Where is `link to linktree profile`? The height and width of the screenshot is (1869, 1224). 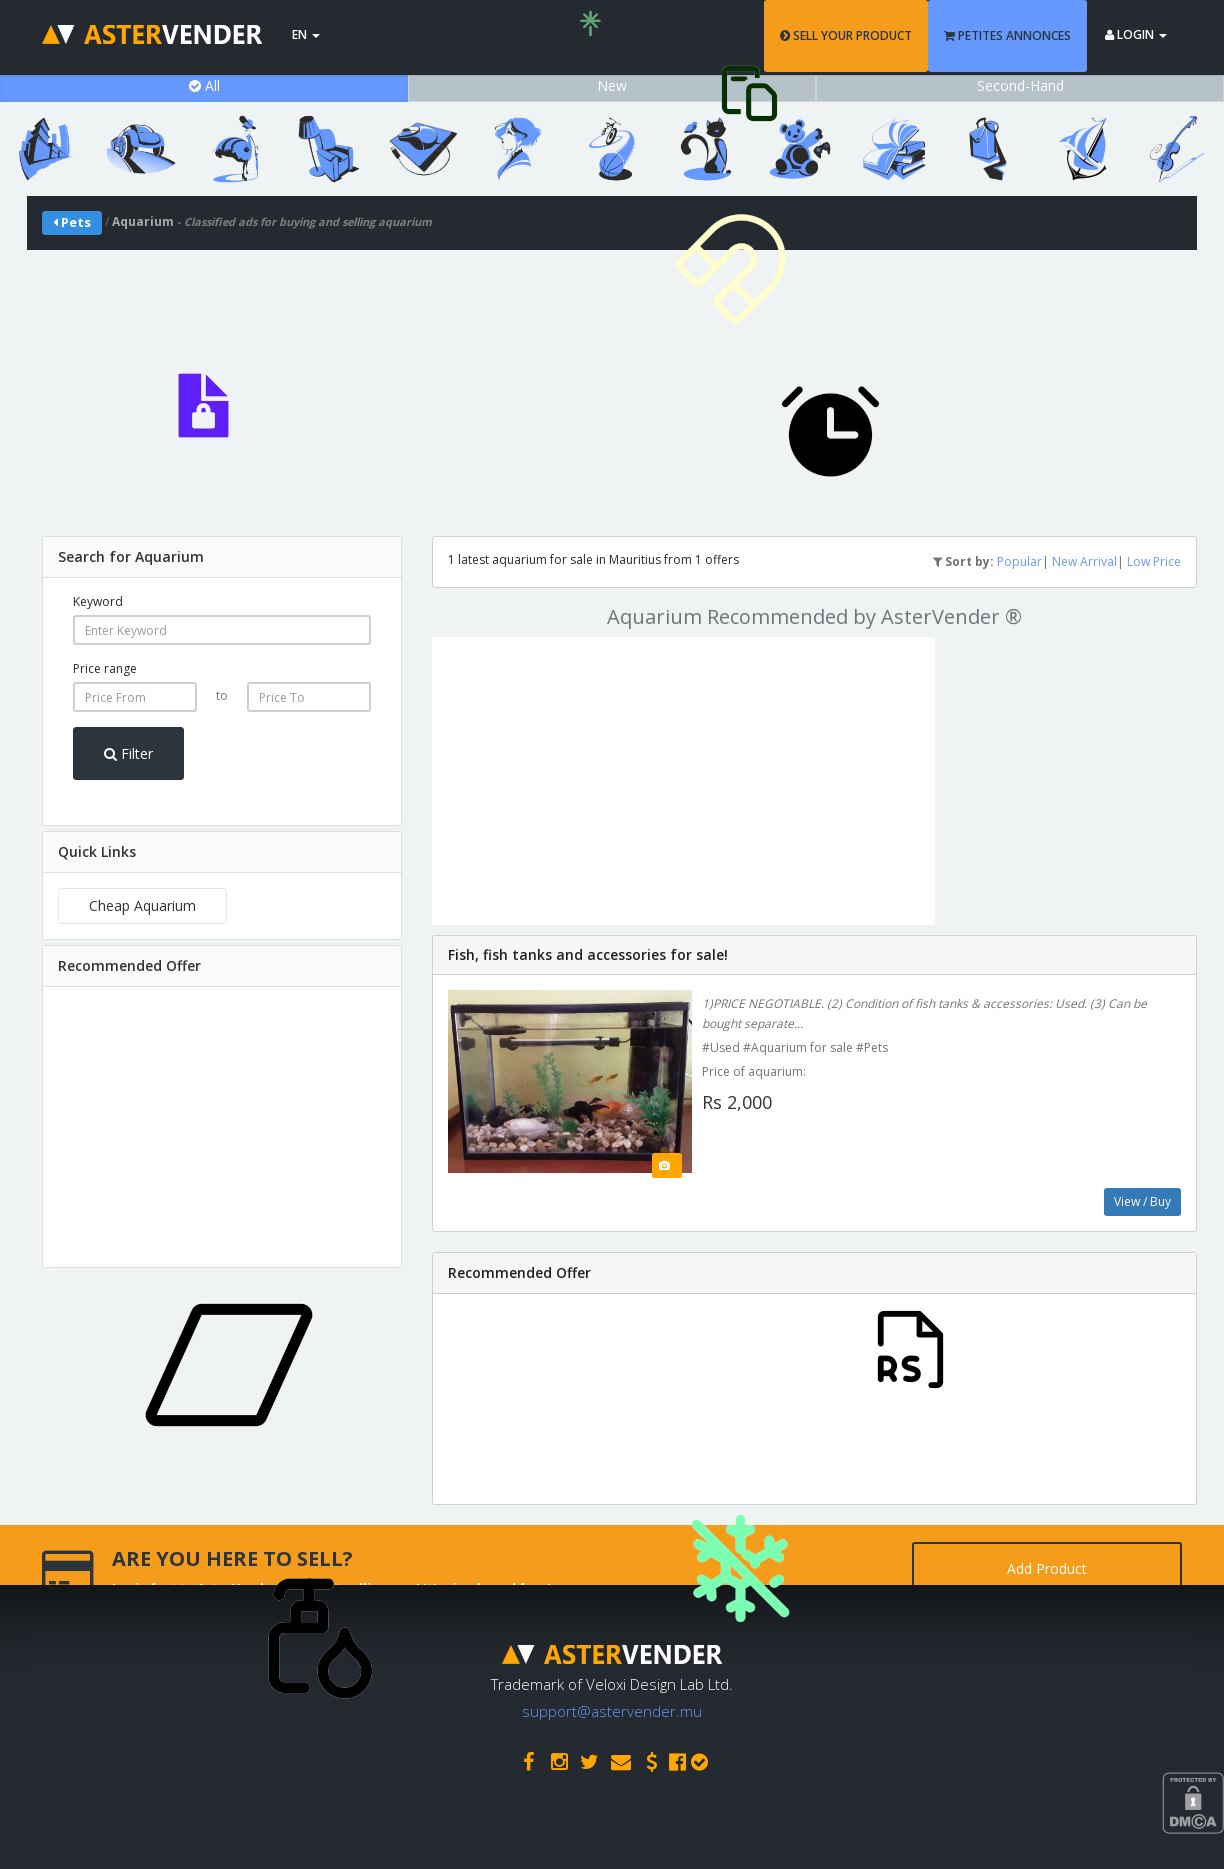 link to linktree profile is located at coordinates (590, 23).